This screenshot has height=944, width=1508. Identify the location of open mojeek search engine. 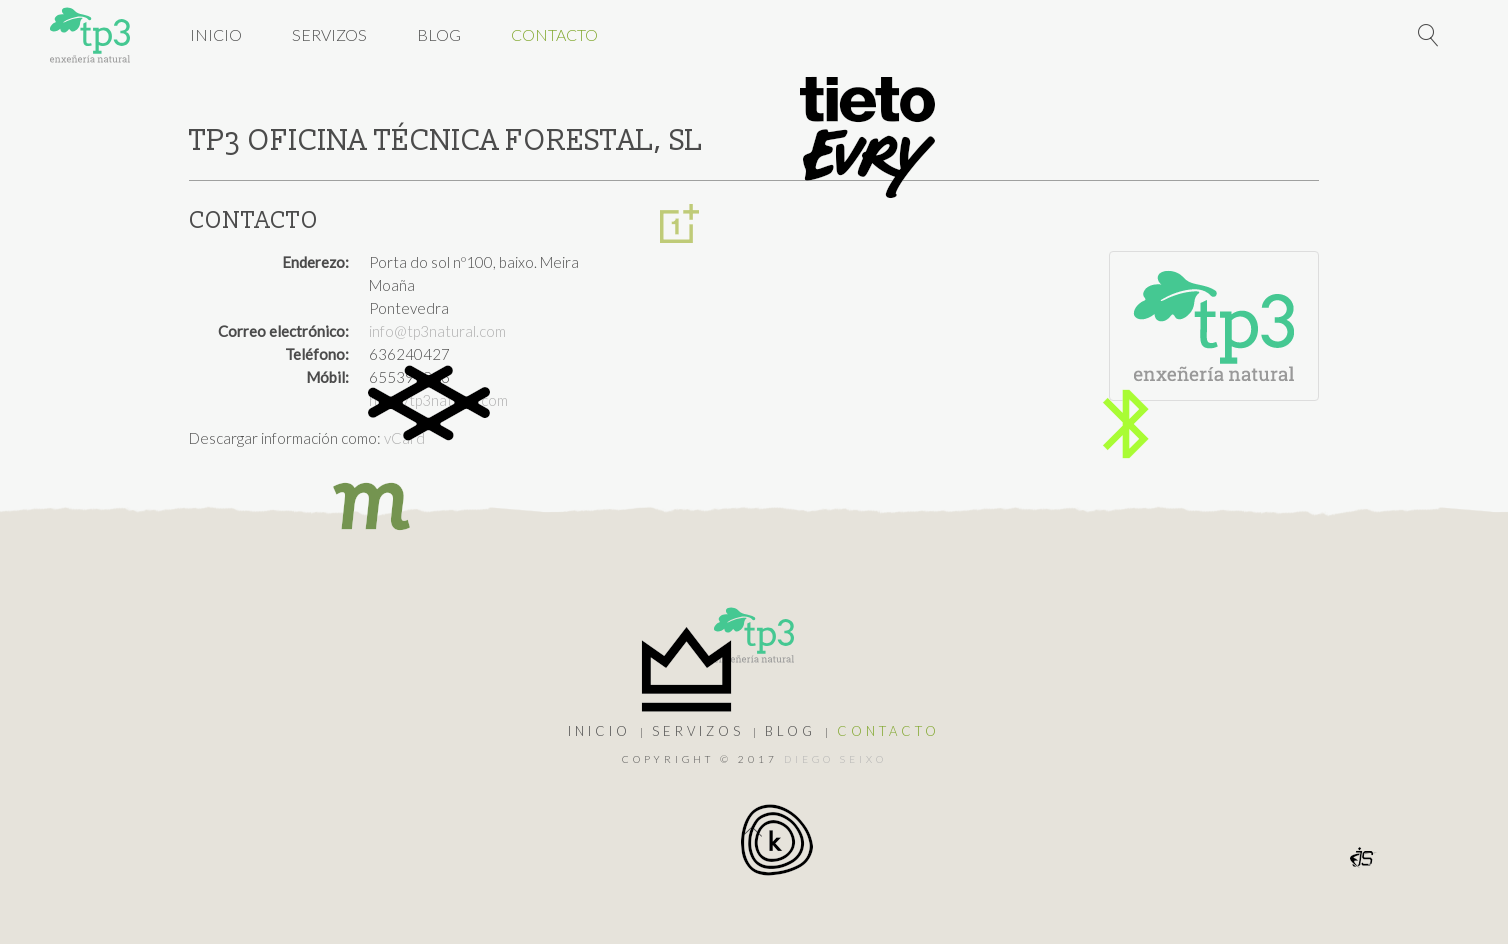
(371, 506).